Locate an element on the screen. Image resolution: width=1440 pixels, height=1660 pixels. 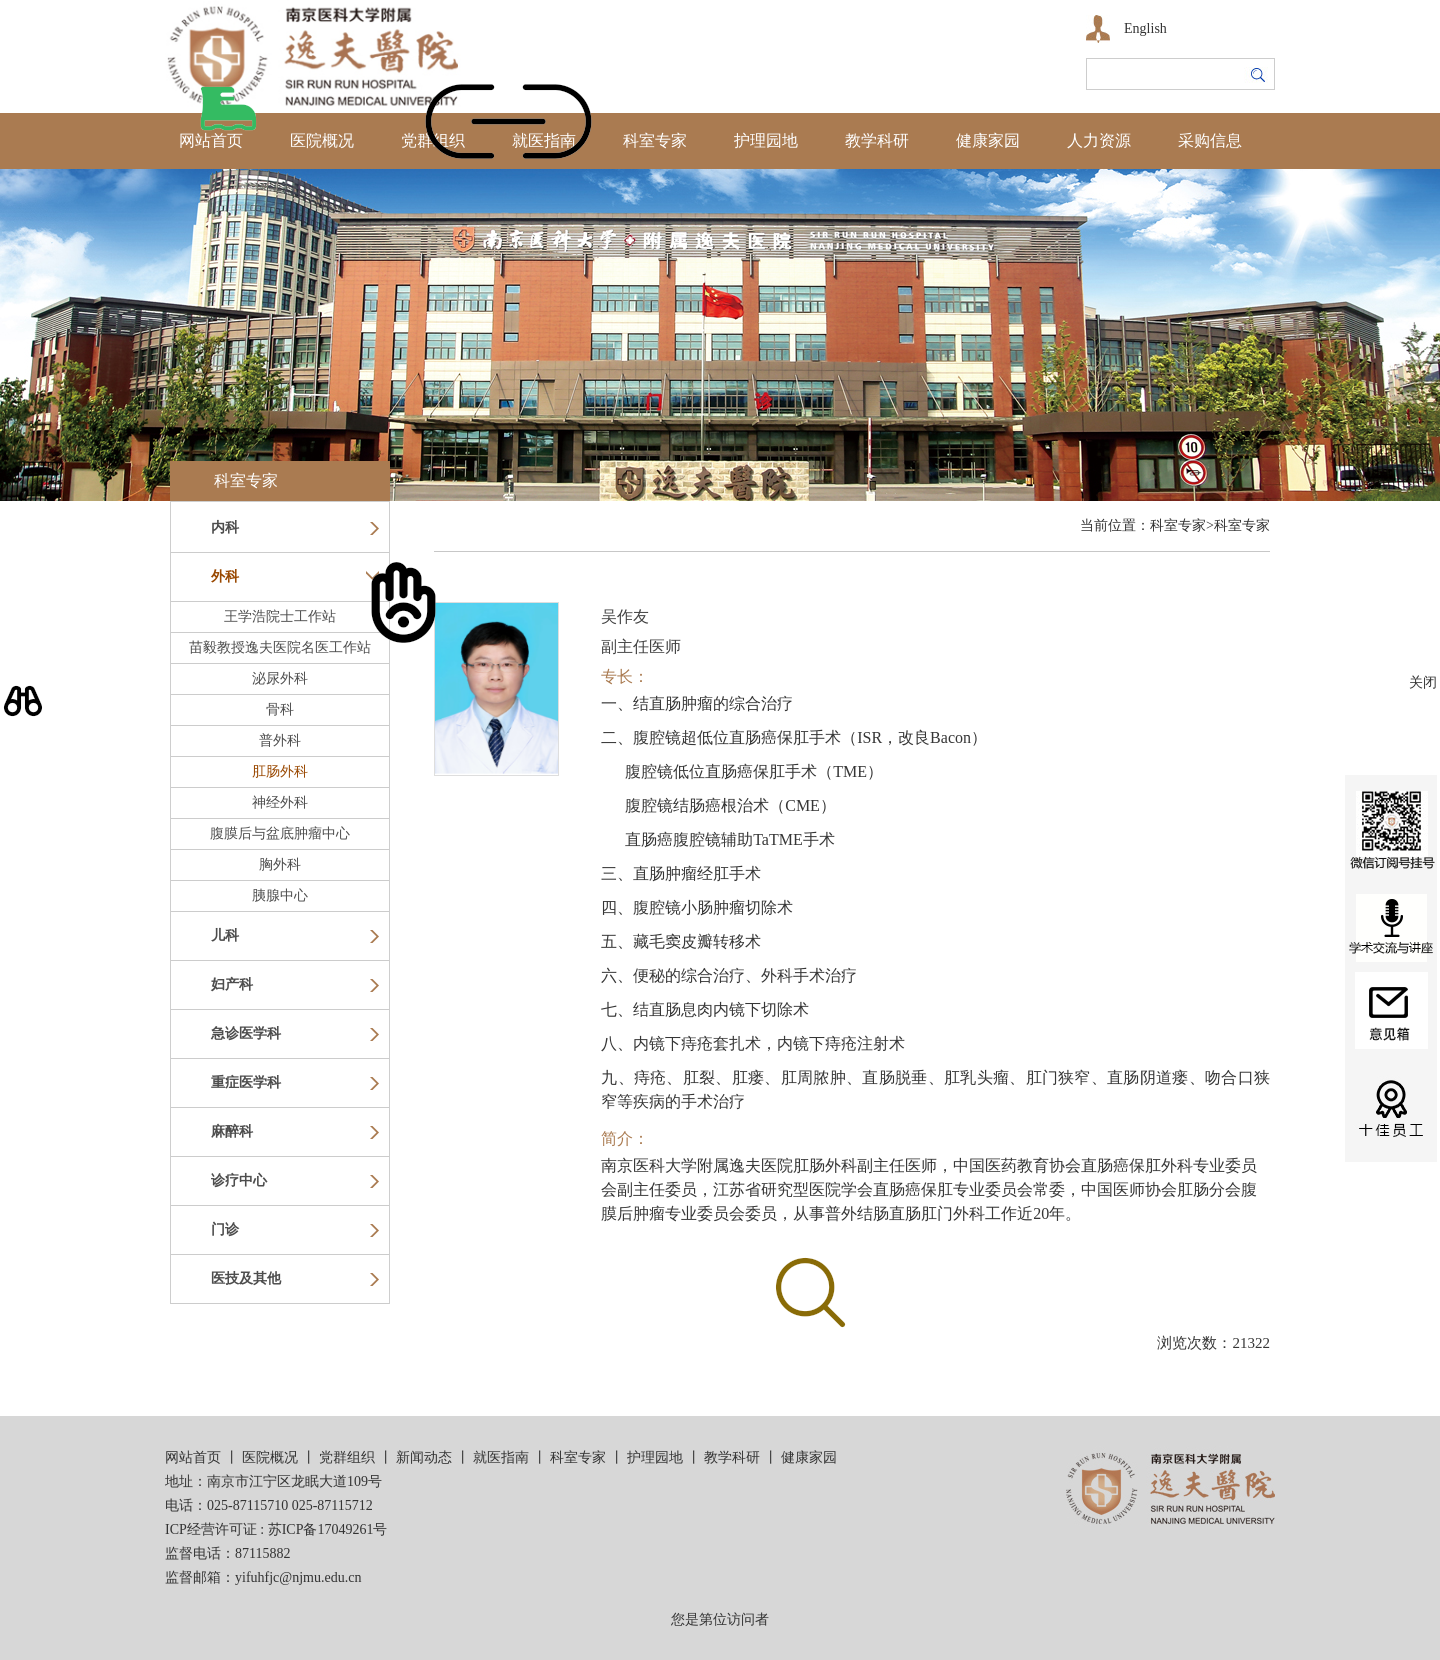
view footwear or shoe options is located at coordinates (226, 108).